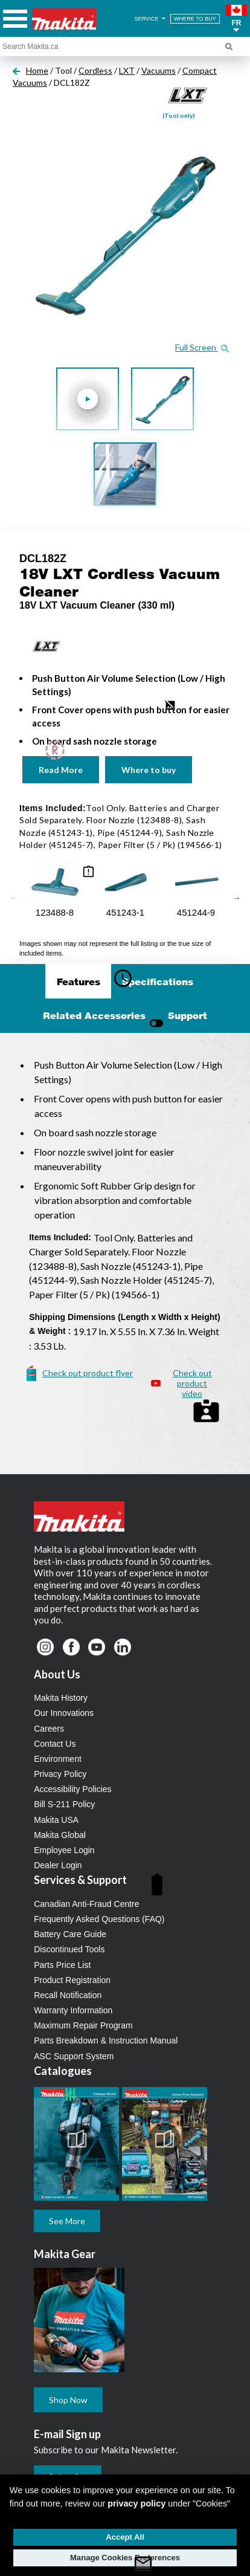 The height and width of the screenshot is (2576, 250). What do you see at coordinates (70, 2094) in the screenshot?
I see `adjust settings or preferences` at bounding box center [70, 2094].